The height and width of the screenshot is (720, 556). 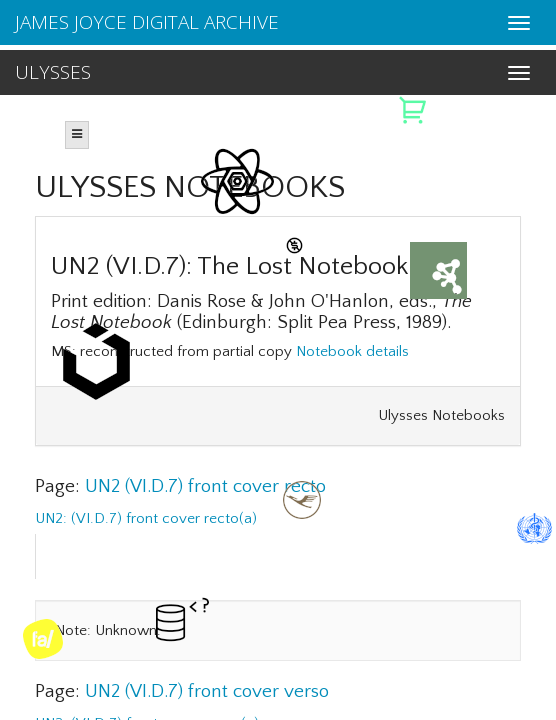 What do you see at coordinates (302, 500) in the screenshot?
I see `access Lufthansa airline services` at bounding box center [302, 500].